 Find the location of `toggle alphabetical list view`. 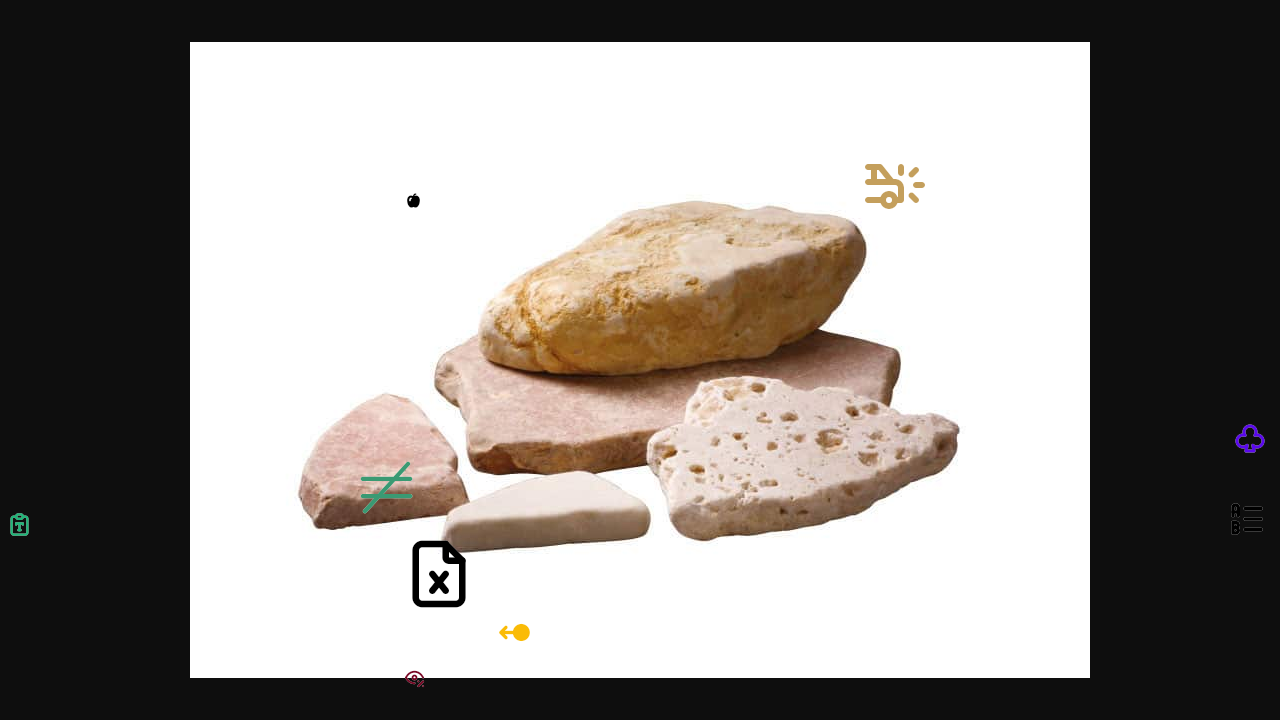

toggle alphabetical list view is located at coordinates (1247, 519).